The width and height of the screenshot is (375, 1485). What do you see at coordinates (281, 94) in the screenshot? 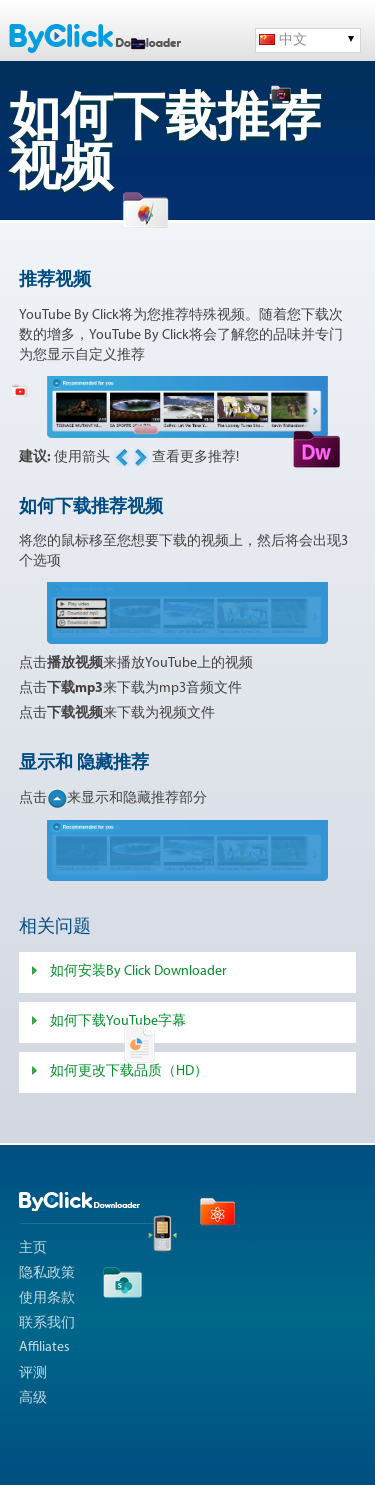
I see `open JetBrains ReSharper project folder` at bounding box center [281, 94].